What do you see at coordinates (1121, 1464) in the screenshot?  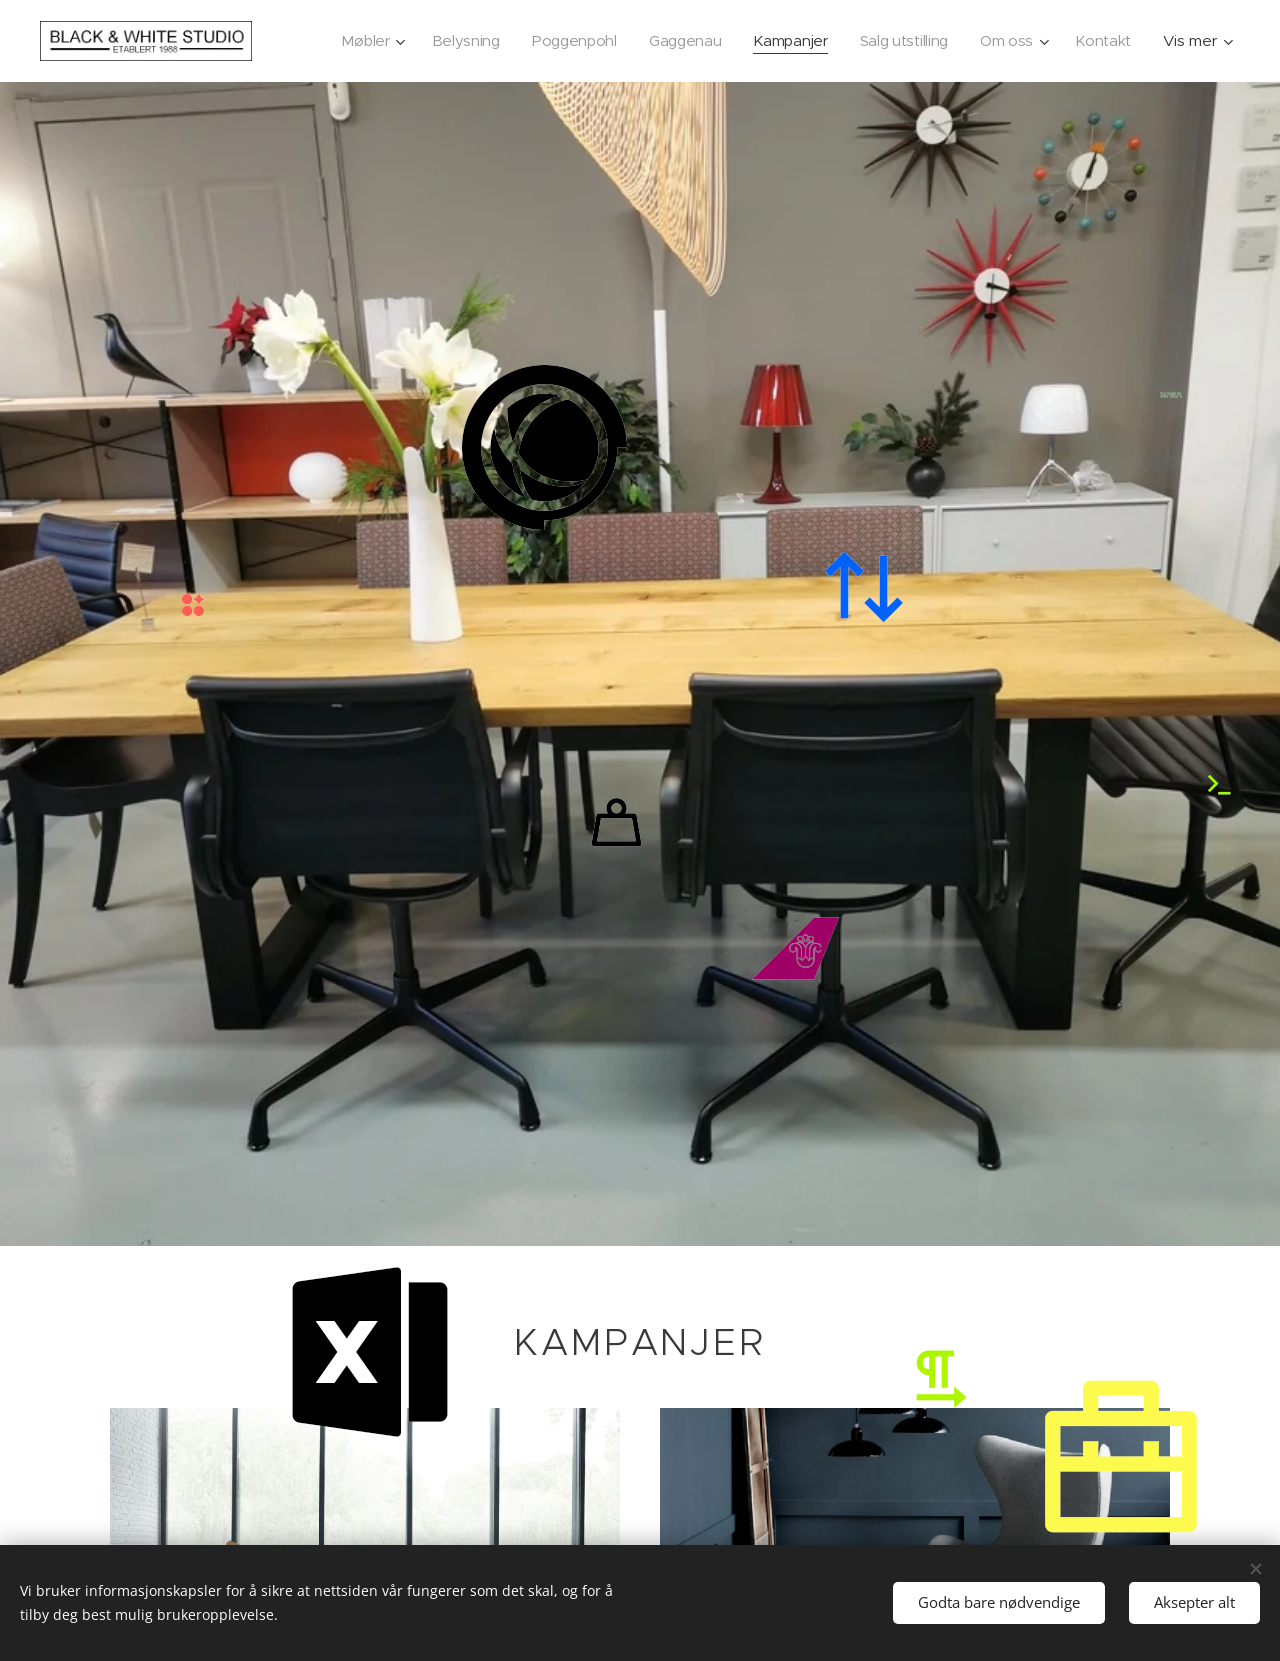 I see `access work or business documents` at bounding box center [1121, 1464].